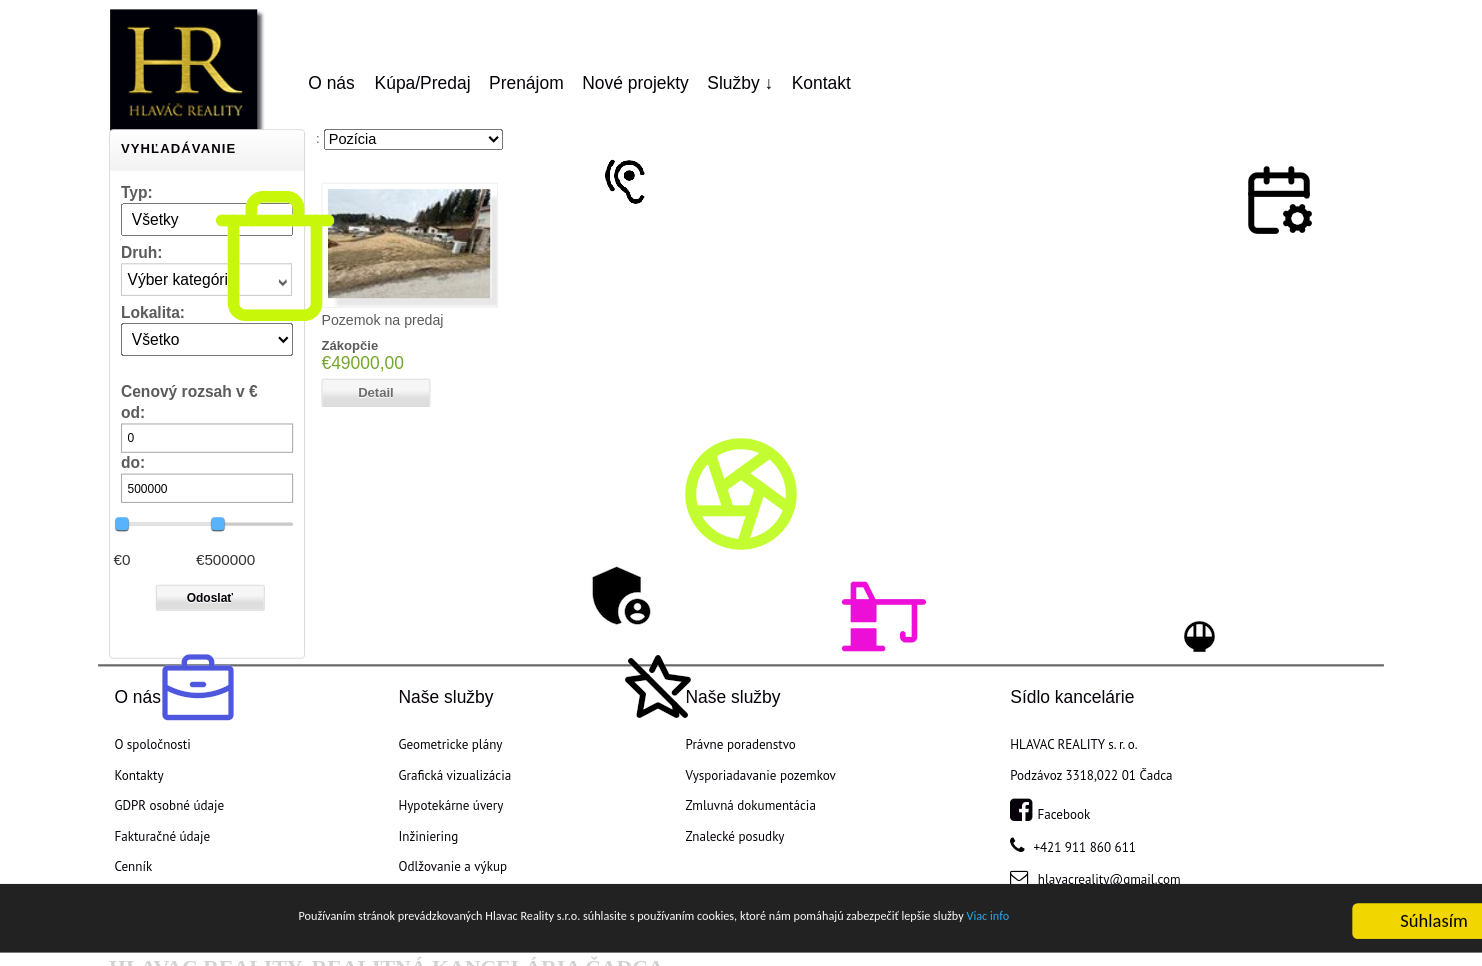 The image size is (1482, 966). I want to click on remove from favorites, so click(658, 688).